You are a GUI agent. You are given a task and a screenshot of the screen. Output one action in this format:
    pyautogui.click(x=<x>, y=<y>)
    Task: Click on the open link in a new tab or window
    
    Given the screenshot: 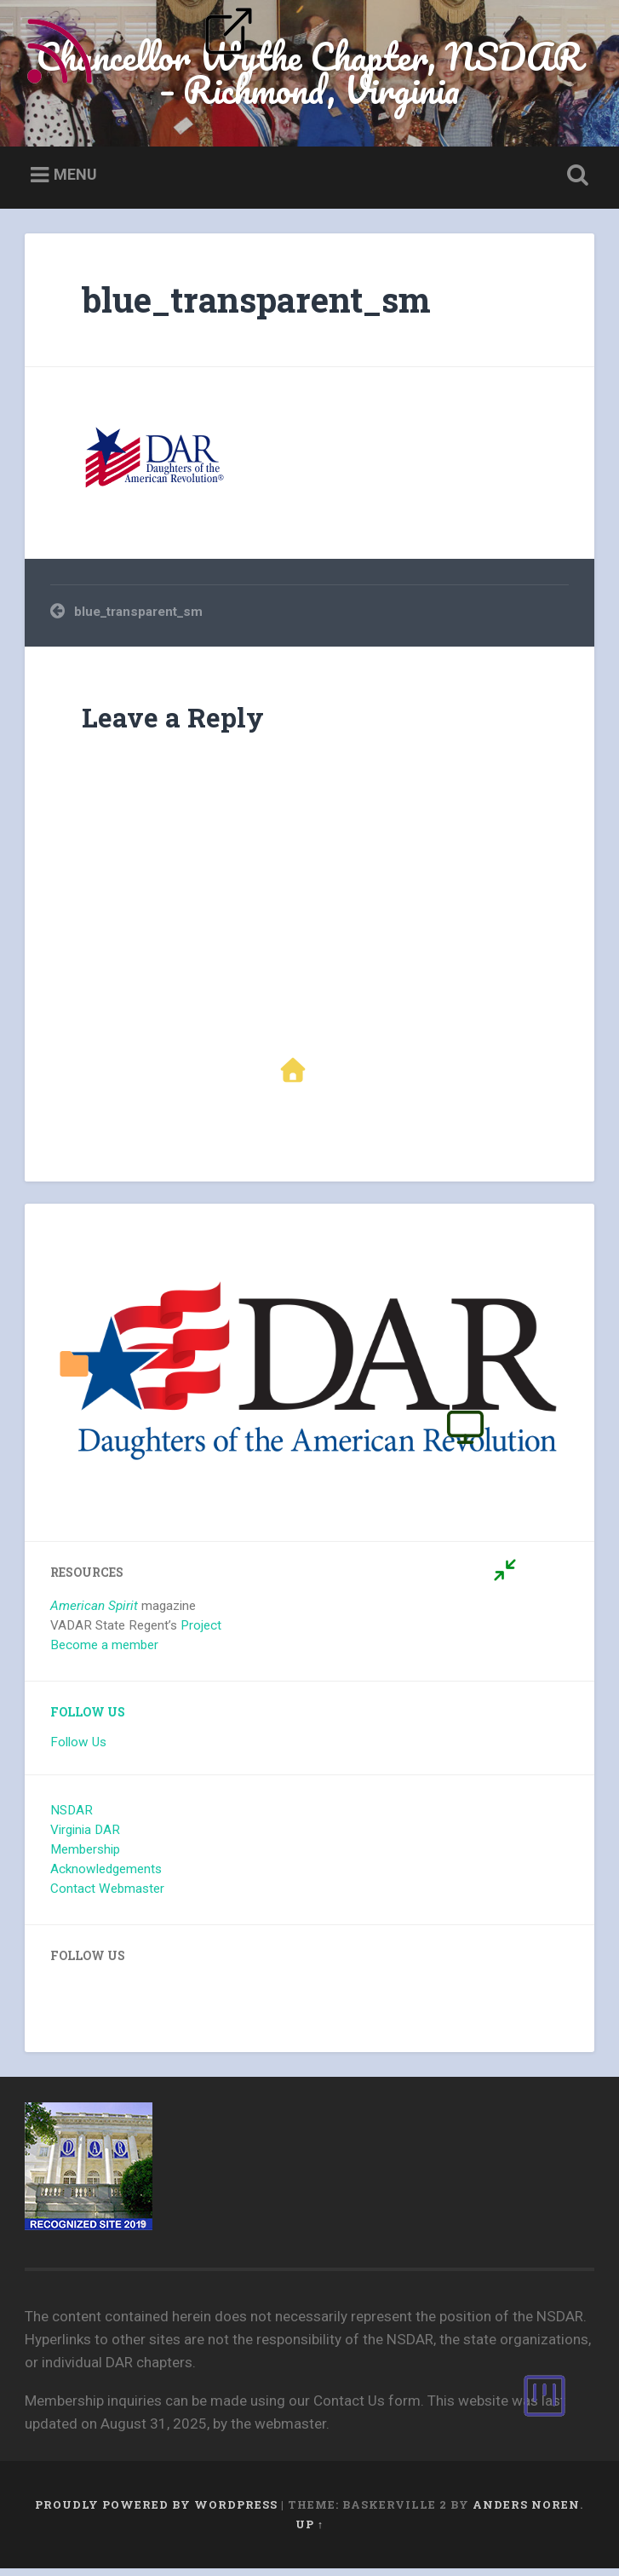 What is the action you would take?
    pyautogui.click(x=228, y=31)
    